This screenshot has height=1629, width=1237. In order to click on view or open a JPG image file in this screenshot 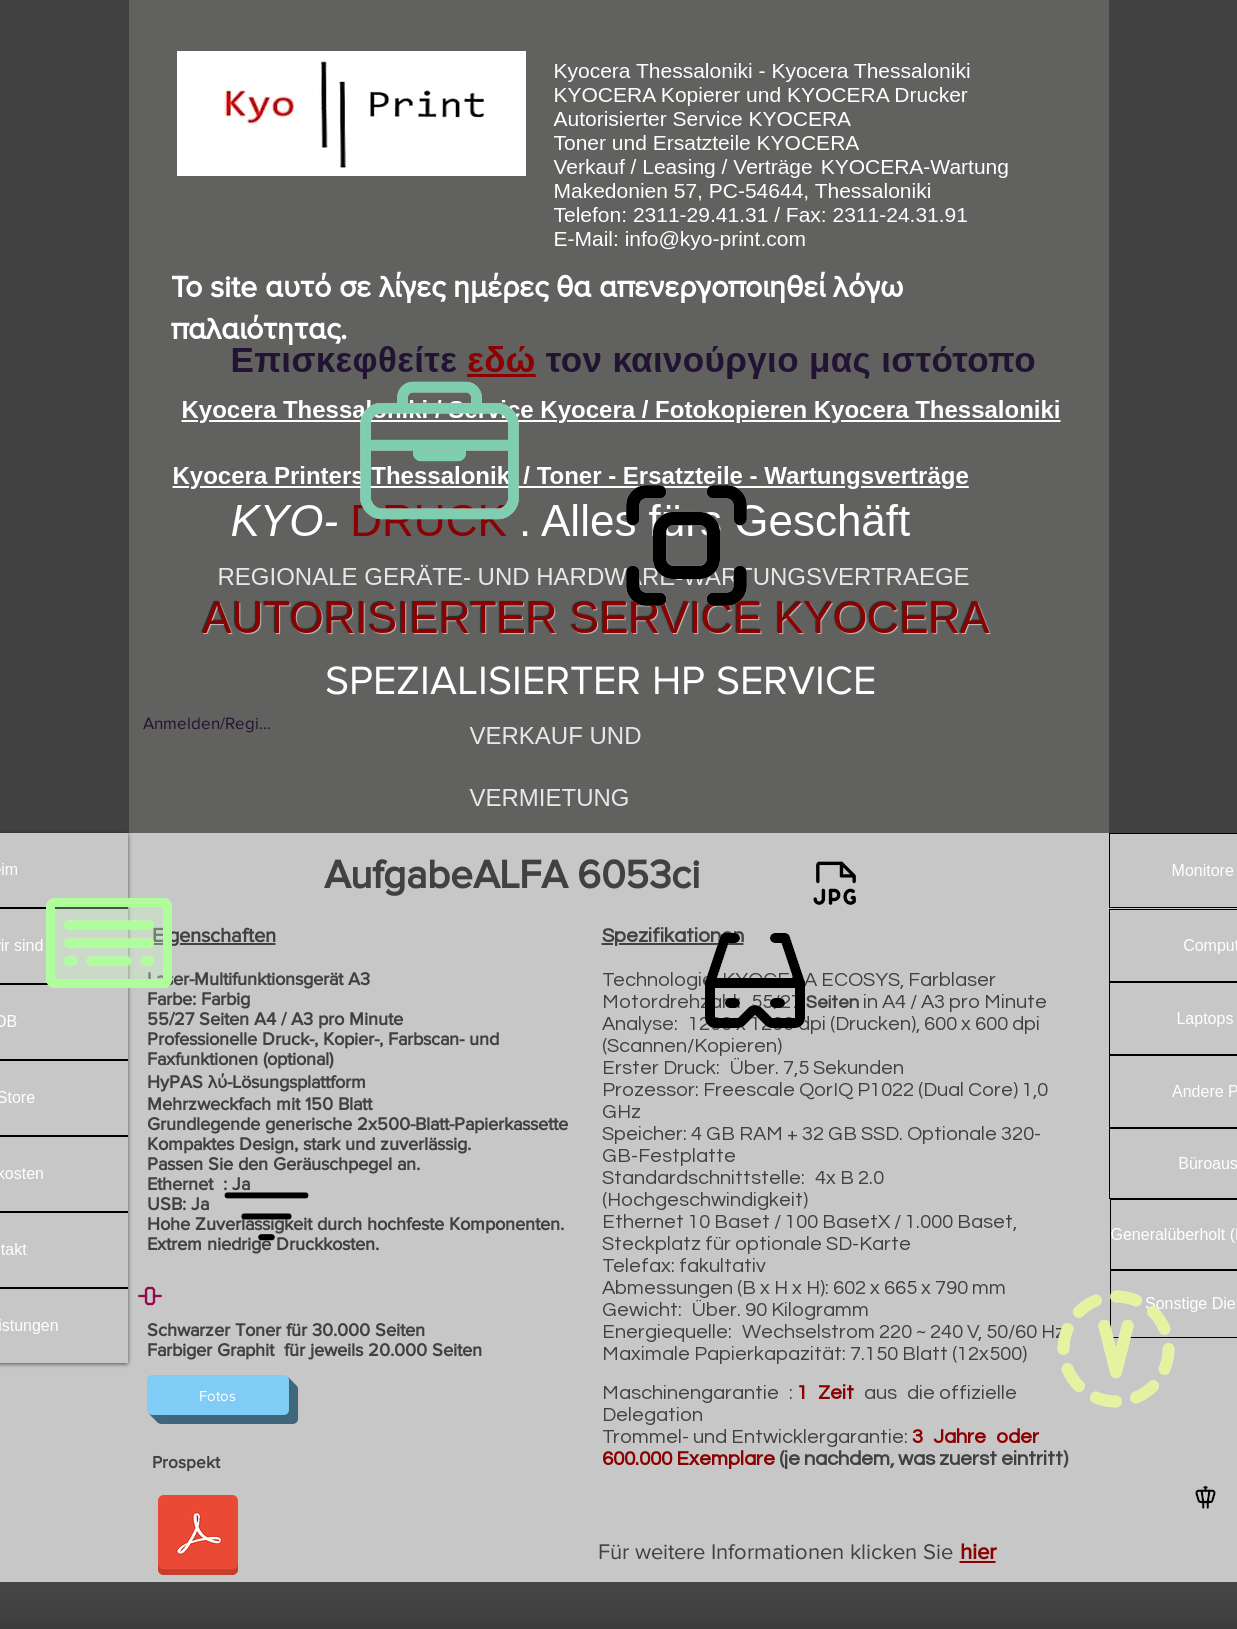, I will do `click(836, 885)`.